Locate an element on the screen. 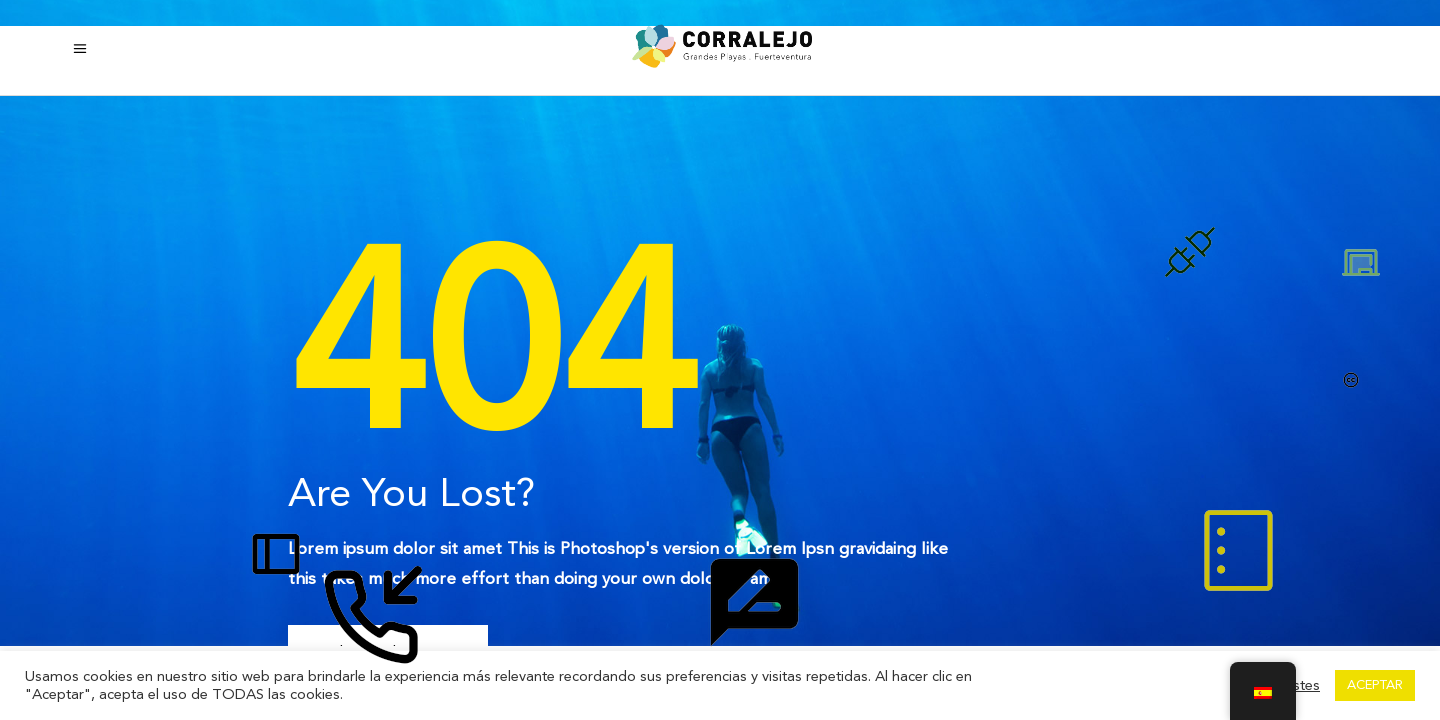 This screenshot has height=720, width=1440. write a review or feedback is located at coordinates (754, 602).